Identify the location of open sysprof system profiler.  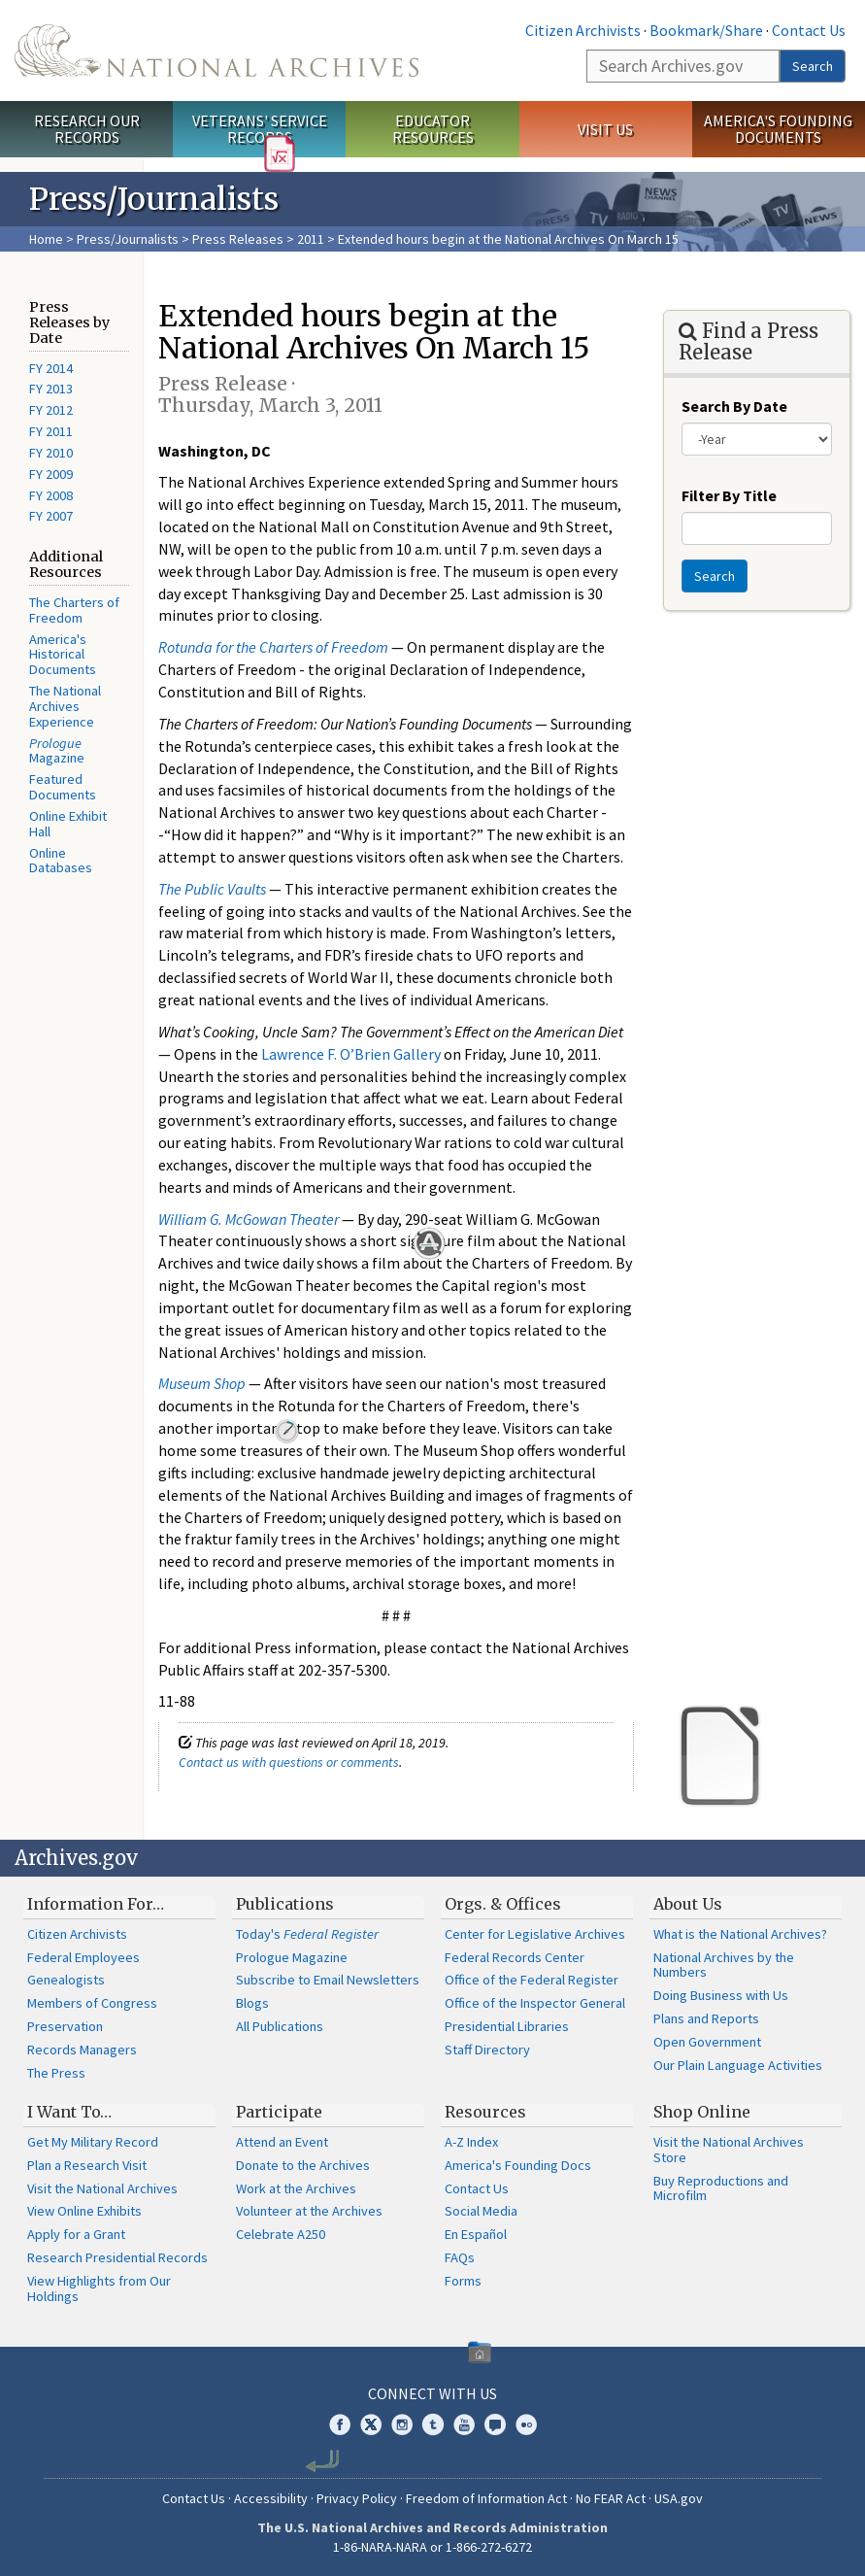
(286, 1431).